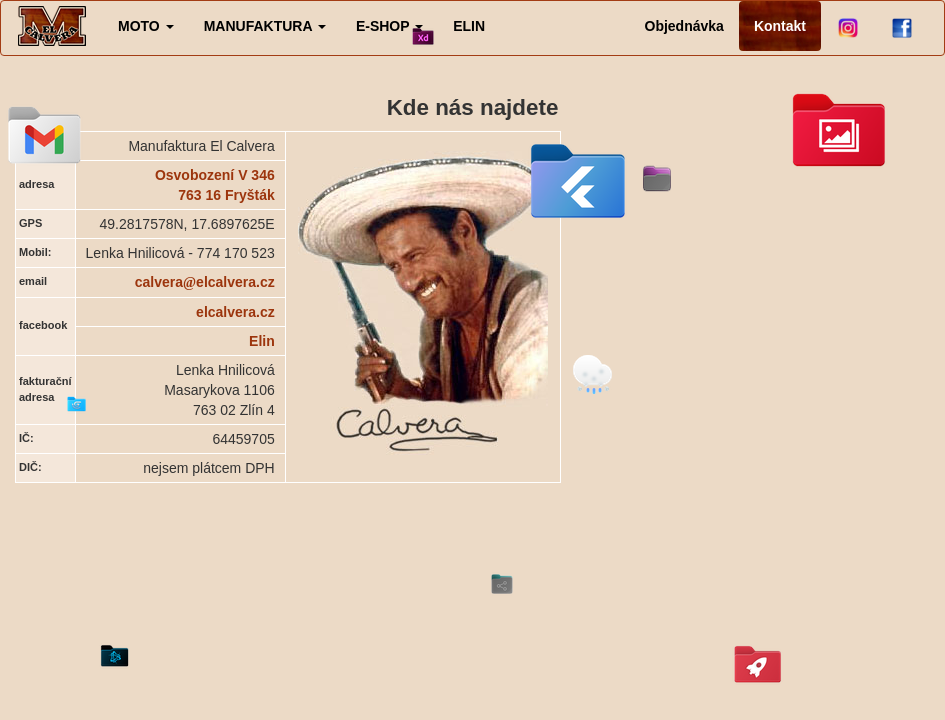 The height and width of the screenshot is (720, 945). What do you see at coordinates (757, 665) in the screenshot?
I see `open folder containing launch or startup files` at bounding box center [757, 665].